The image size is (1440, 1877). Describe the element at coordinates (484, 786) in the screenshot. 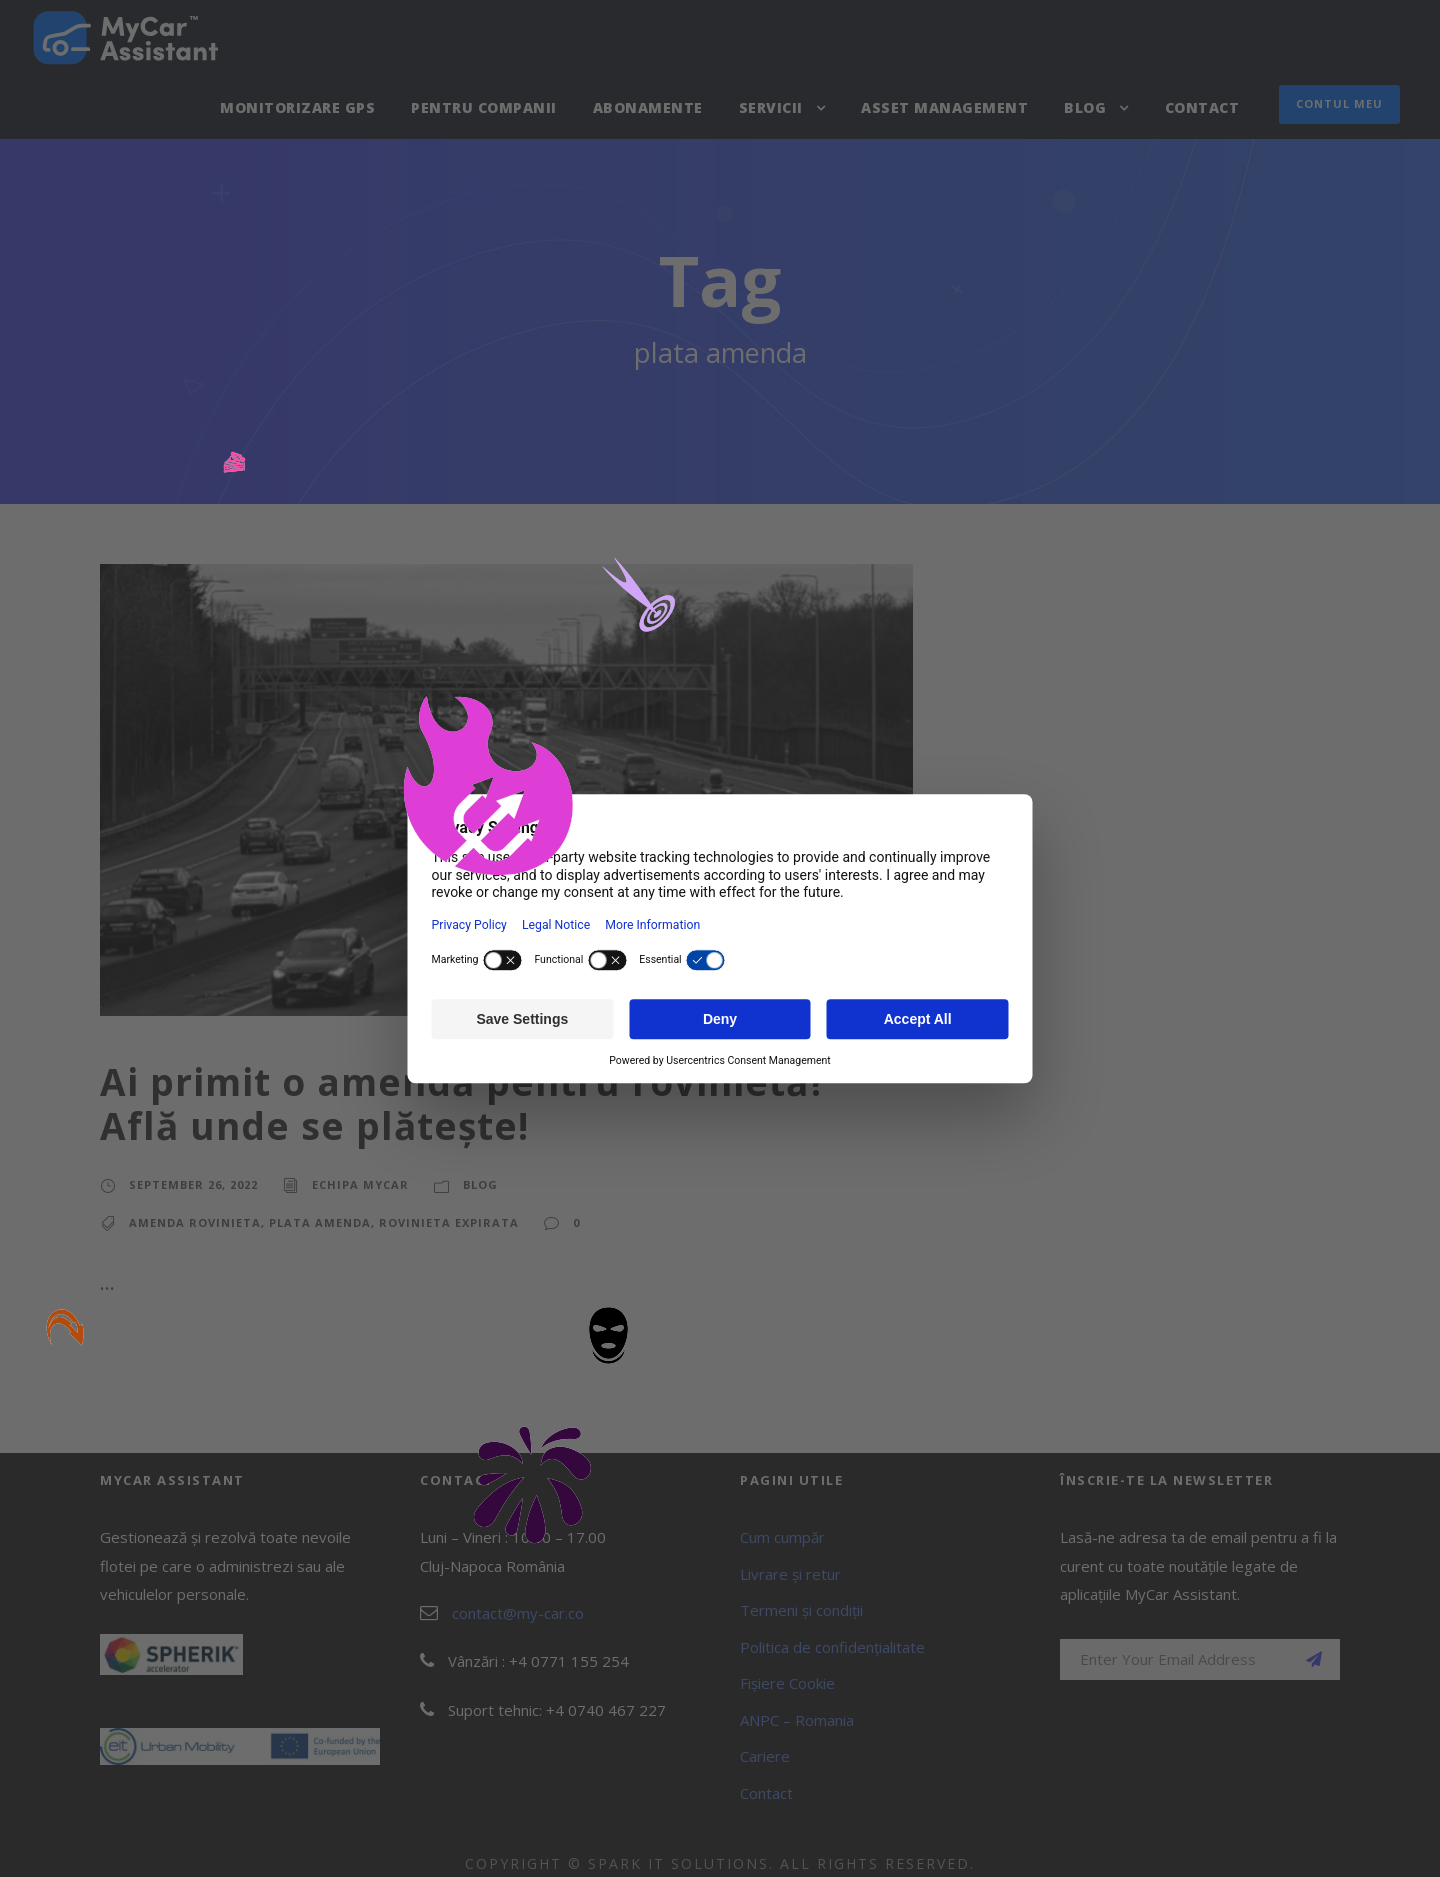

I see `indicates fire or flame-based attack ability` at that location.